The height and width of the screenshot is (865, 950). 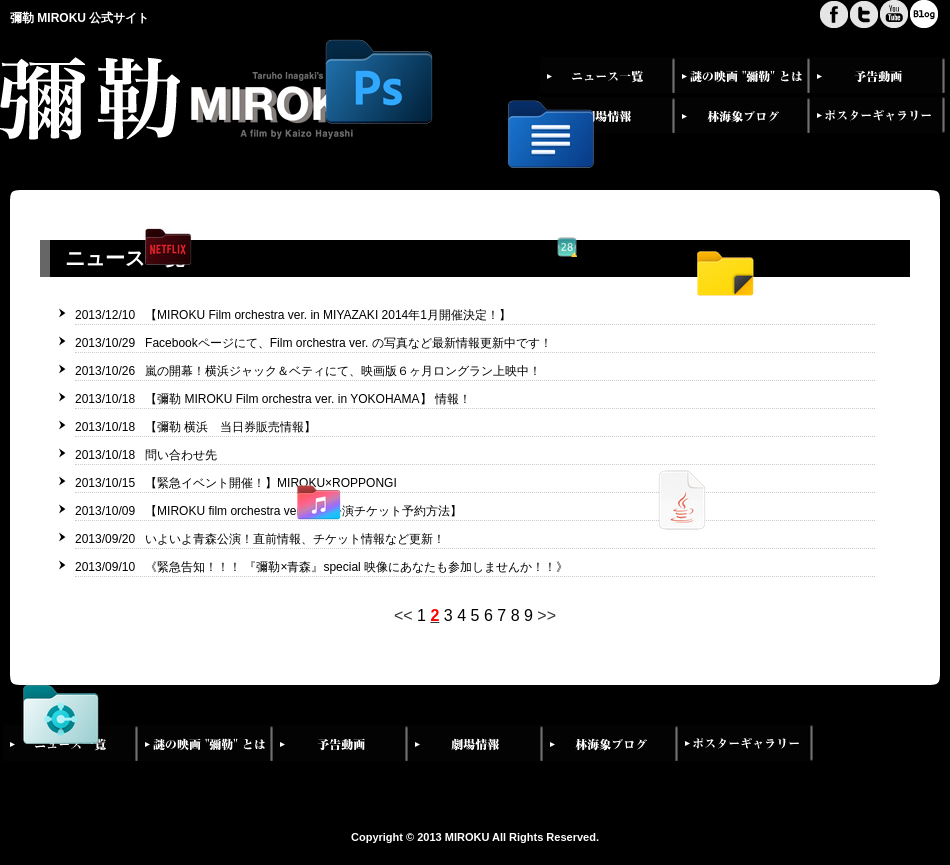 What do you see at coordinates (168, 248) in the screenshot?
I see `open folder containing Netflix downloads or media` at bounding box center [168, 248].